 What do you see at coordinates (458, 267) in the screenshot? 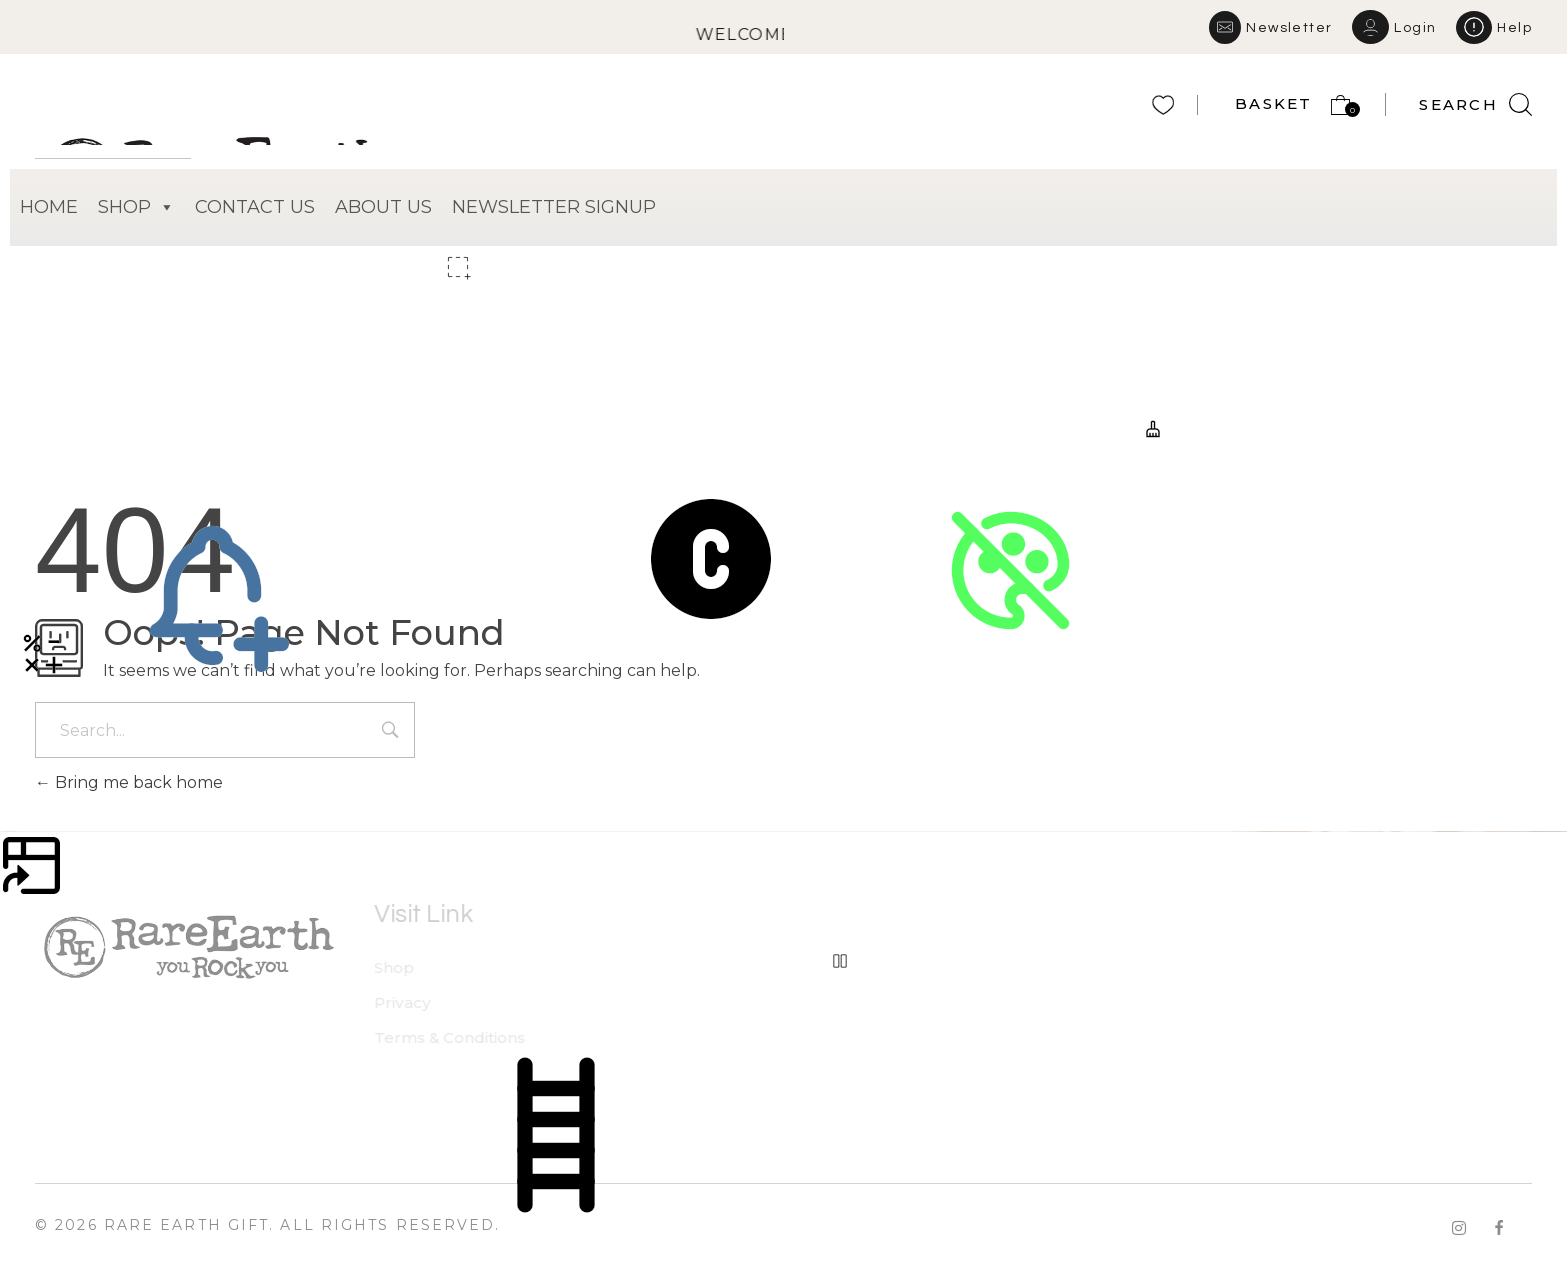
I see `add to current selection` at bounding box center [458, 267].